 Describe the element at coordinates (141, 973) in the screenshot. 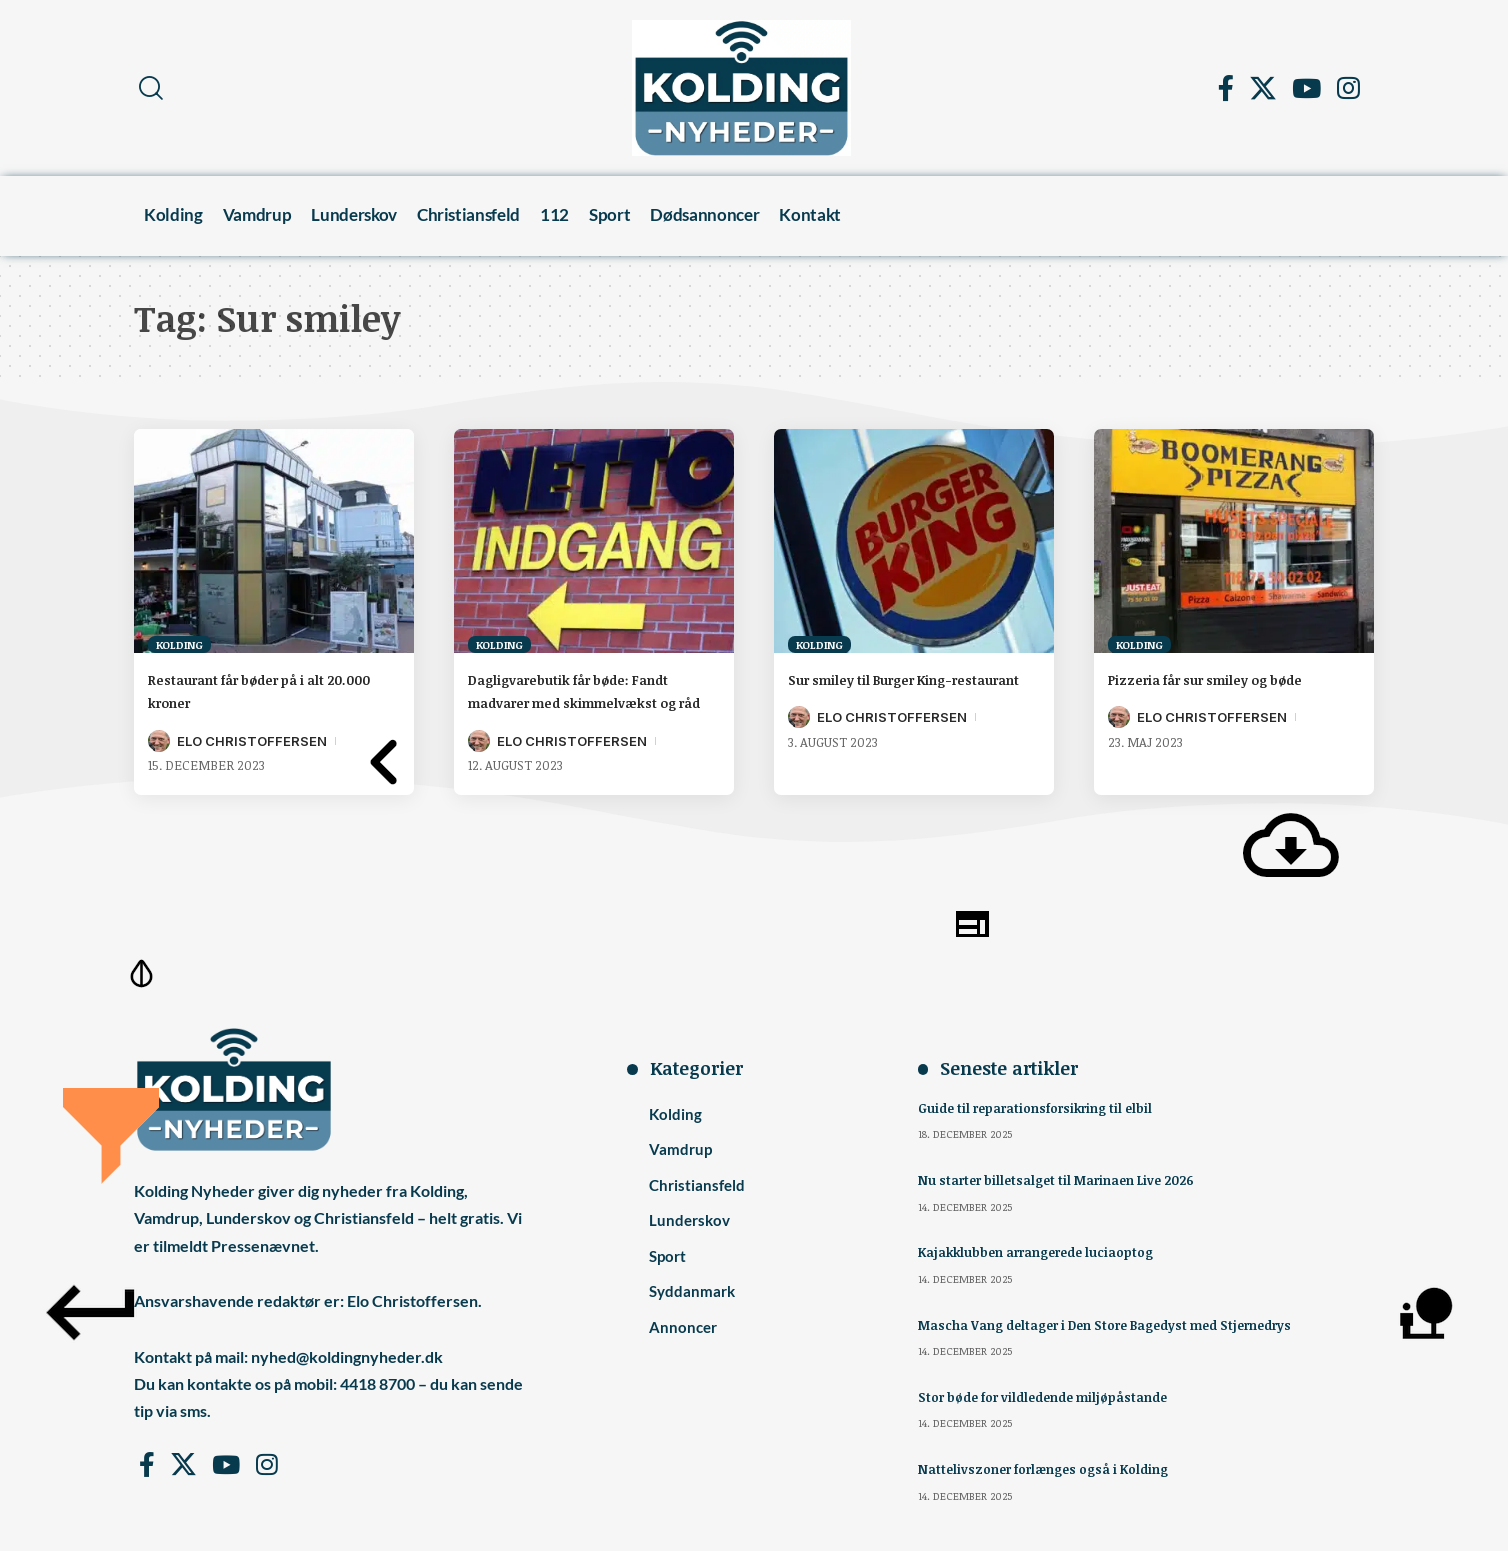

I see `indicates 50% humidity level` at that location.